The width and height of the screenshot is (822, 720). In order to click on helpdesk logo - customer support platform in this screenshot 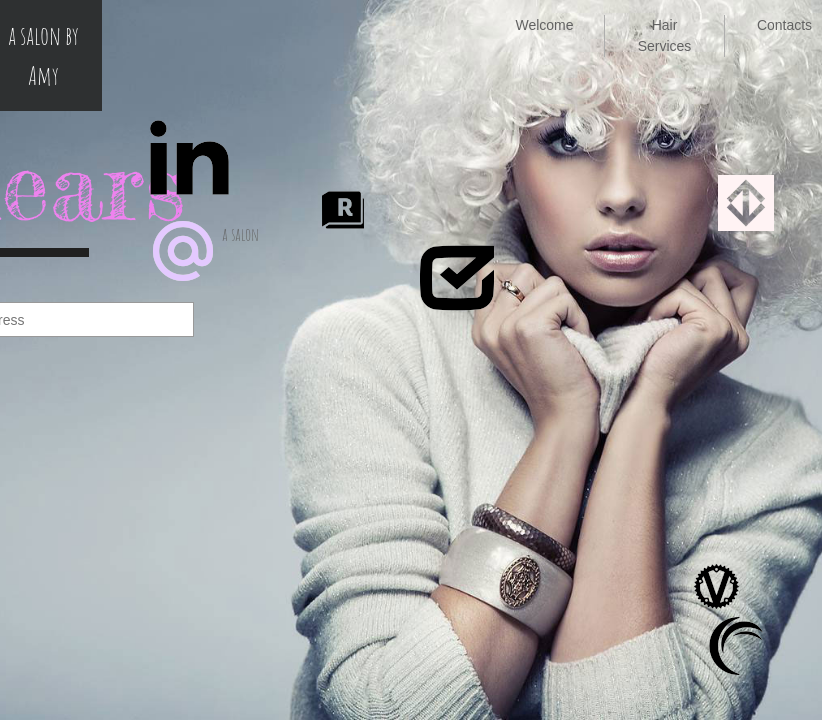, I will do `click(457, 278)`.